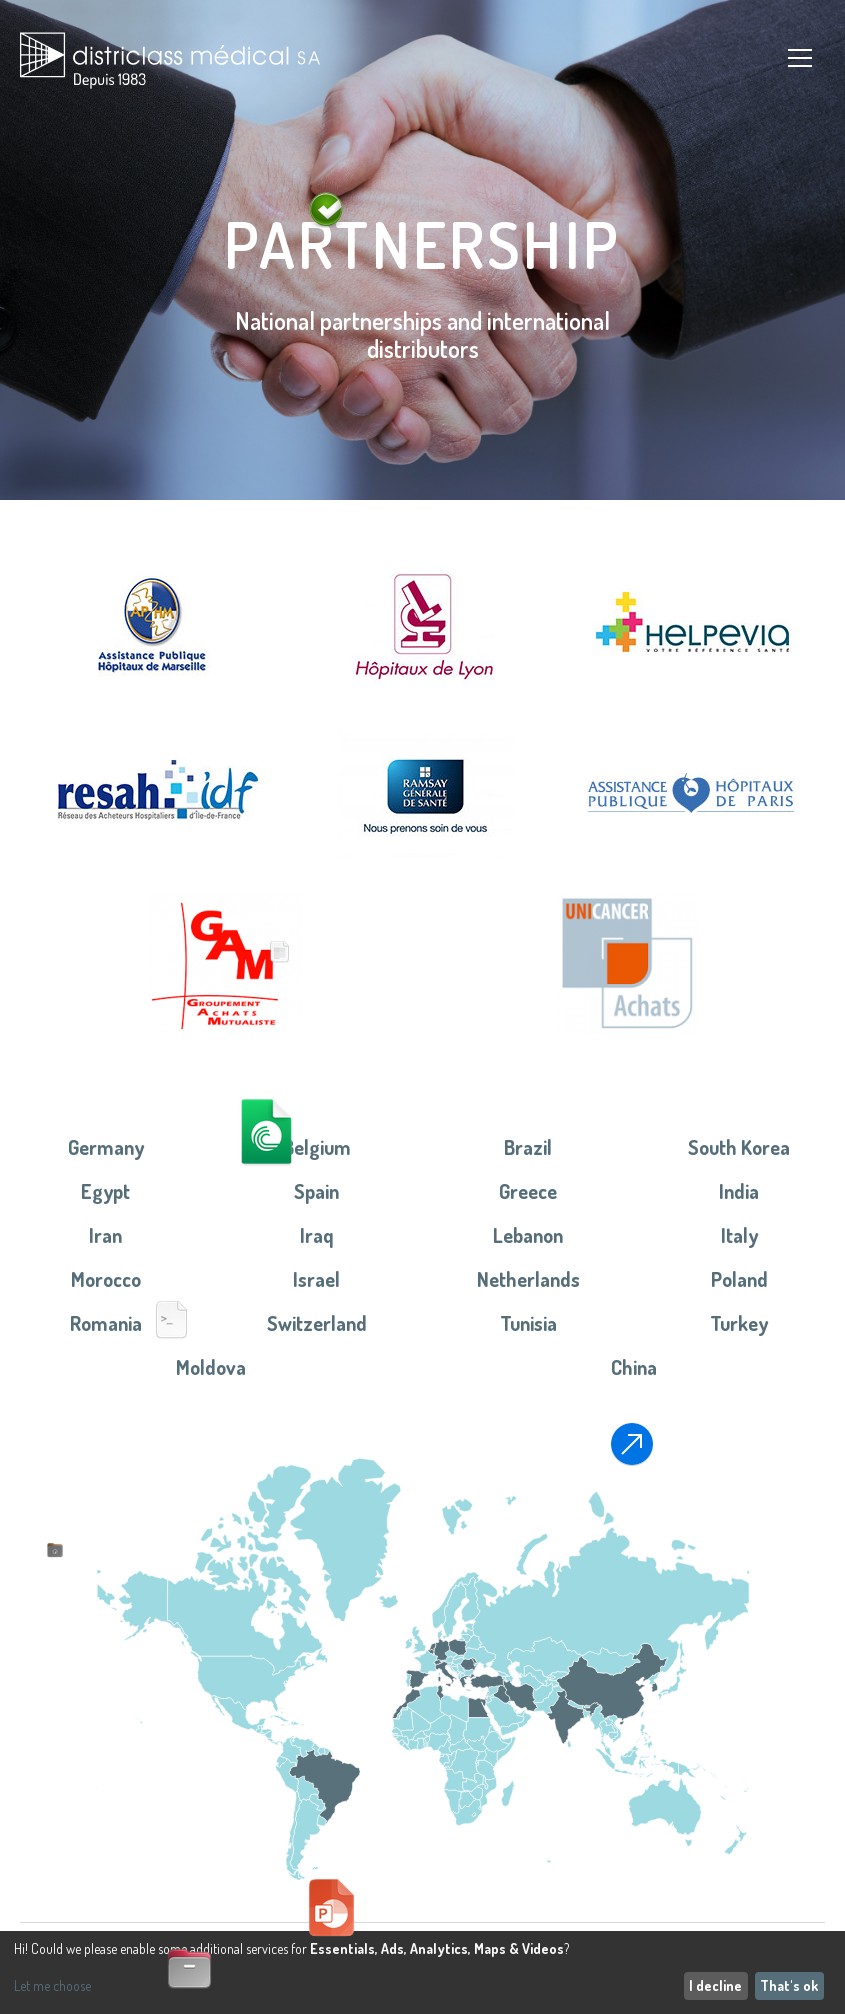 This screenshot has height=2014, width=845. What do you see at coordinates (266, 1131) in the screenshot?
I see `a torrent file ready to open with BitTorrent client` at bounding box center [266, 1131].